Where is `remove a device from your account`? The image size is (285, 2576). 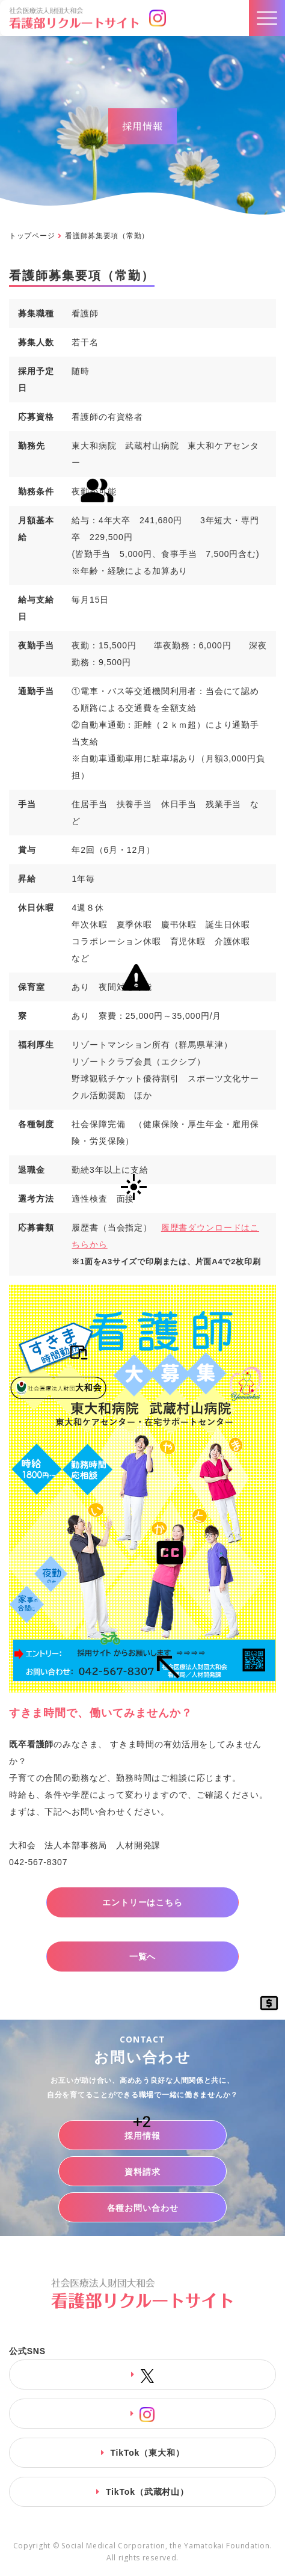 remove a device from your account is located at coordinates (78, 1353).